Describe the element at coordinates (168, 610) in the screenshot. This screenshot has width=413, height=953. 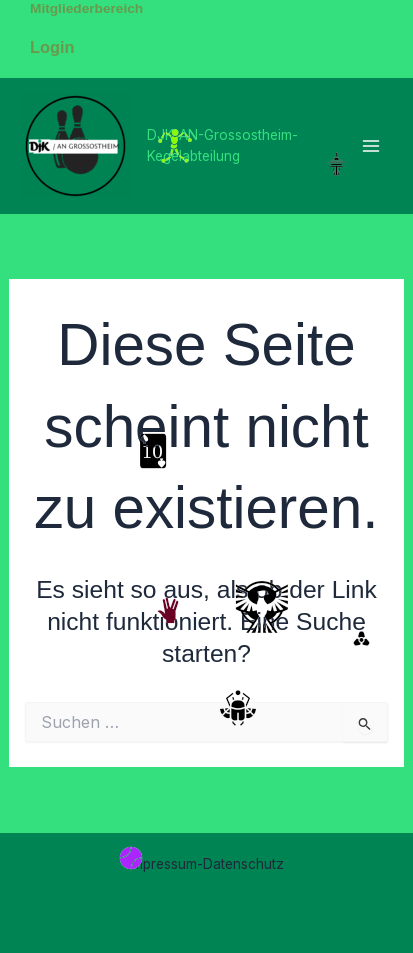
I see `vulcan salute or "live long and prosper" gesture` at that location.